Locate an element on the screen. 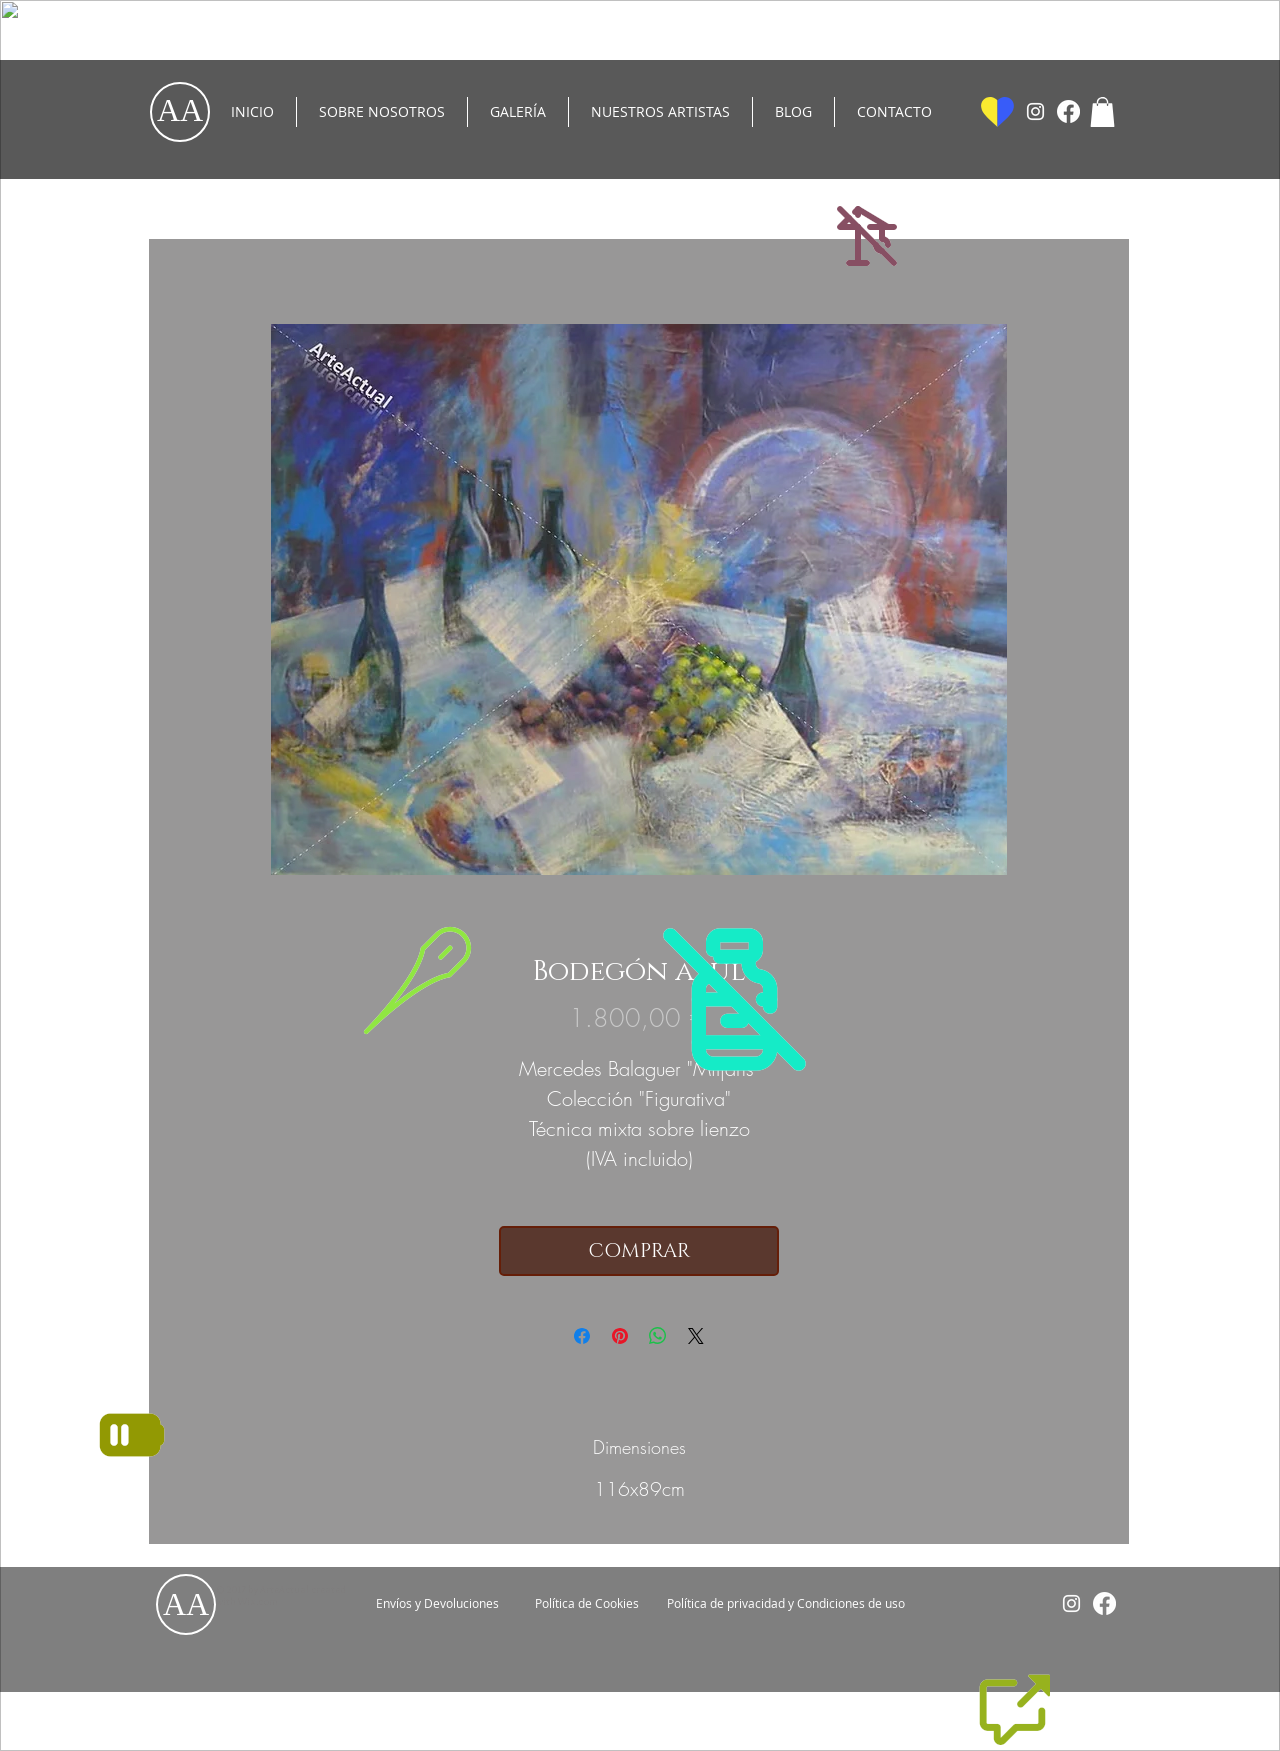  construction crane disabled or unavailable is located at coordinates (867, 236).